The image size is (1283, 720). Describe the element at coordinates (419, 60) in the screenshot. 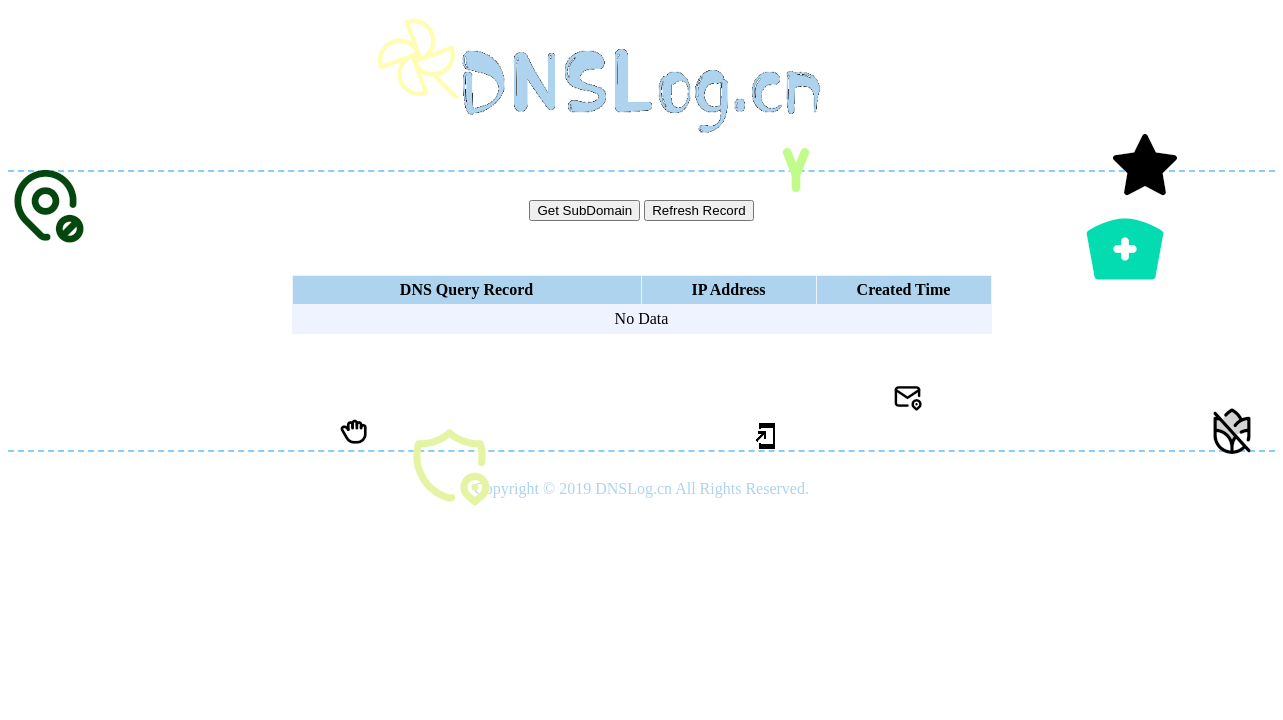

I see `indicates a playful or fun feature` at that location.